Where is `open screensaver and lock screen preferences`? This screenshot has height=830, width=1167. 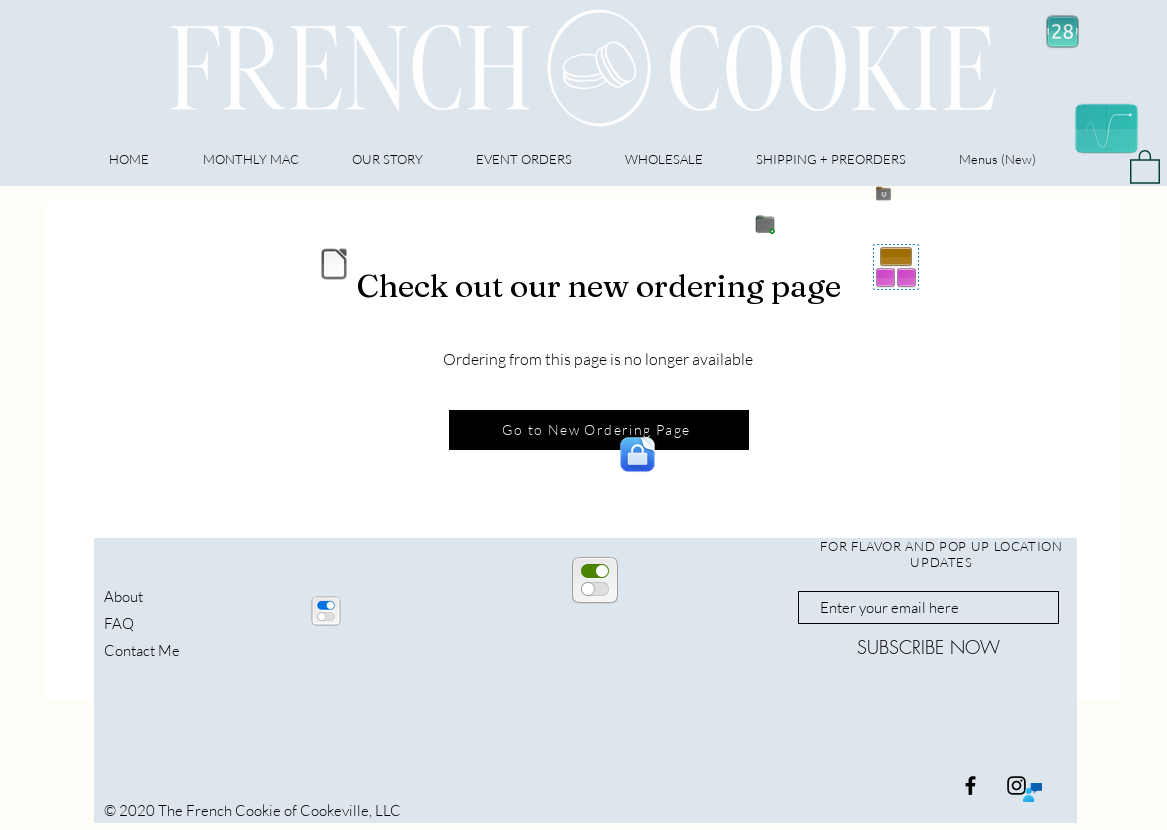 open screensaver and lock screen preferences is located at coordinates (637, 454).